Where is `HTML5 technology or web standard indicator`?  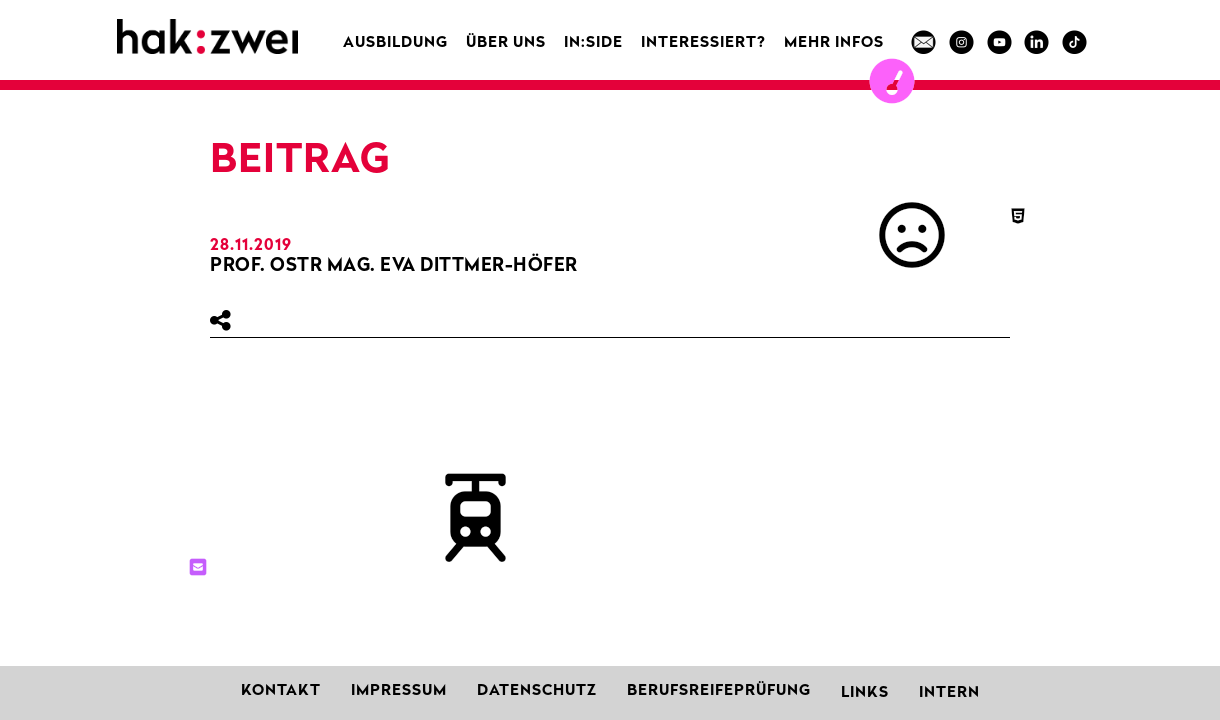
HTML5 technology or web standard indicator is located at coordinates (1018, 216).